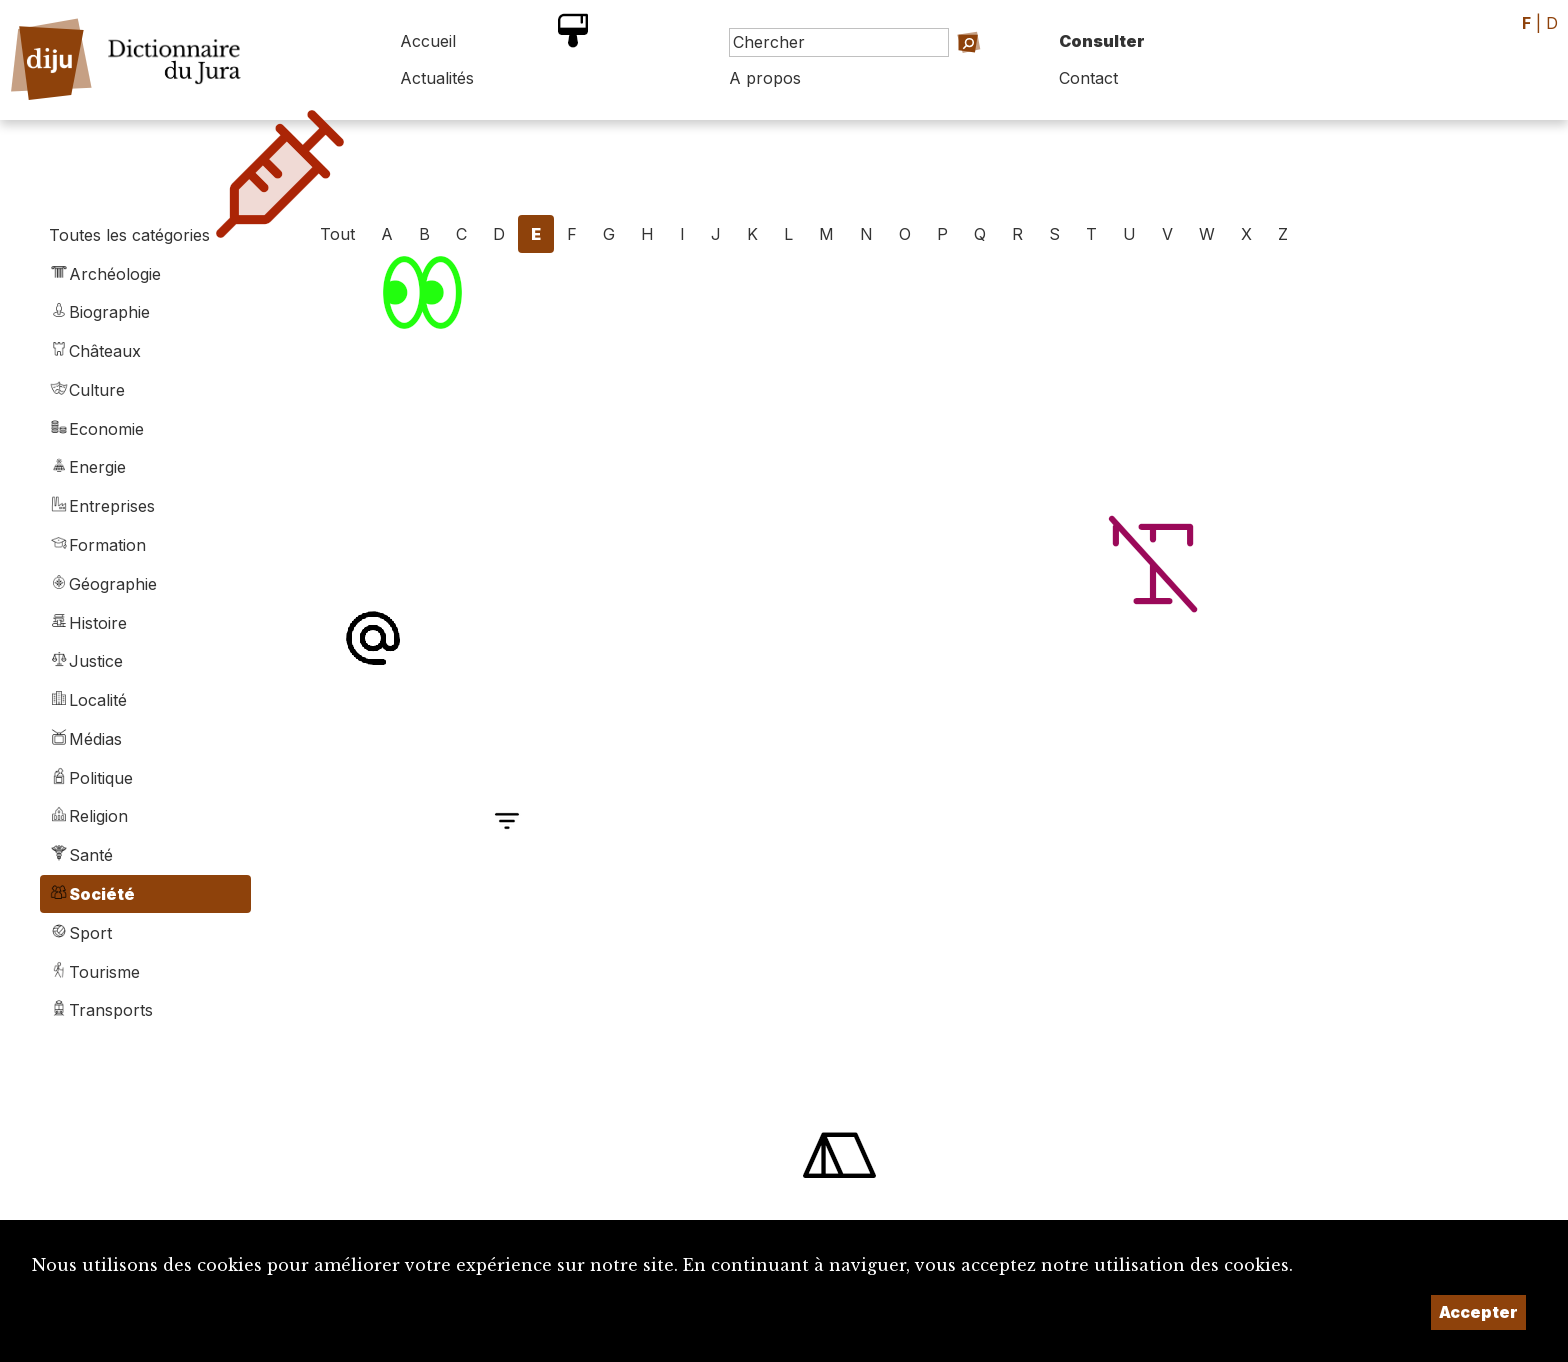 The image size is (1568, 1362). What do you see at coordinates (839, 1157) in the screenshot?
I see `view camping or outdoor locations` at bounding box center [839, 1157].